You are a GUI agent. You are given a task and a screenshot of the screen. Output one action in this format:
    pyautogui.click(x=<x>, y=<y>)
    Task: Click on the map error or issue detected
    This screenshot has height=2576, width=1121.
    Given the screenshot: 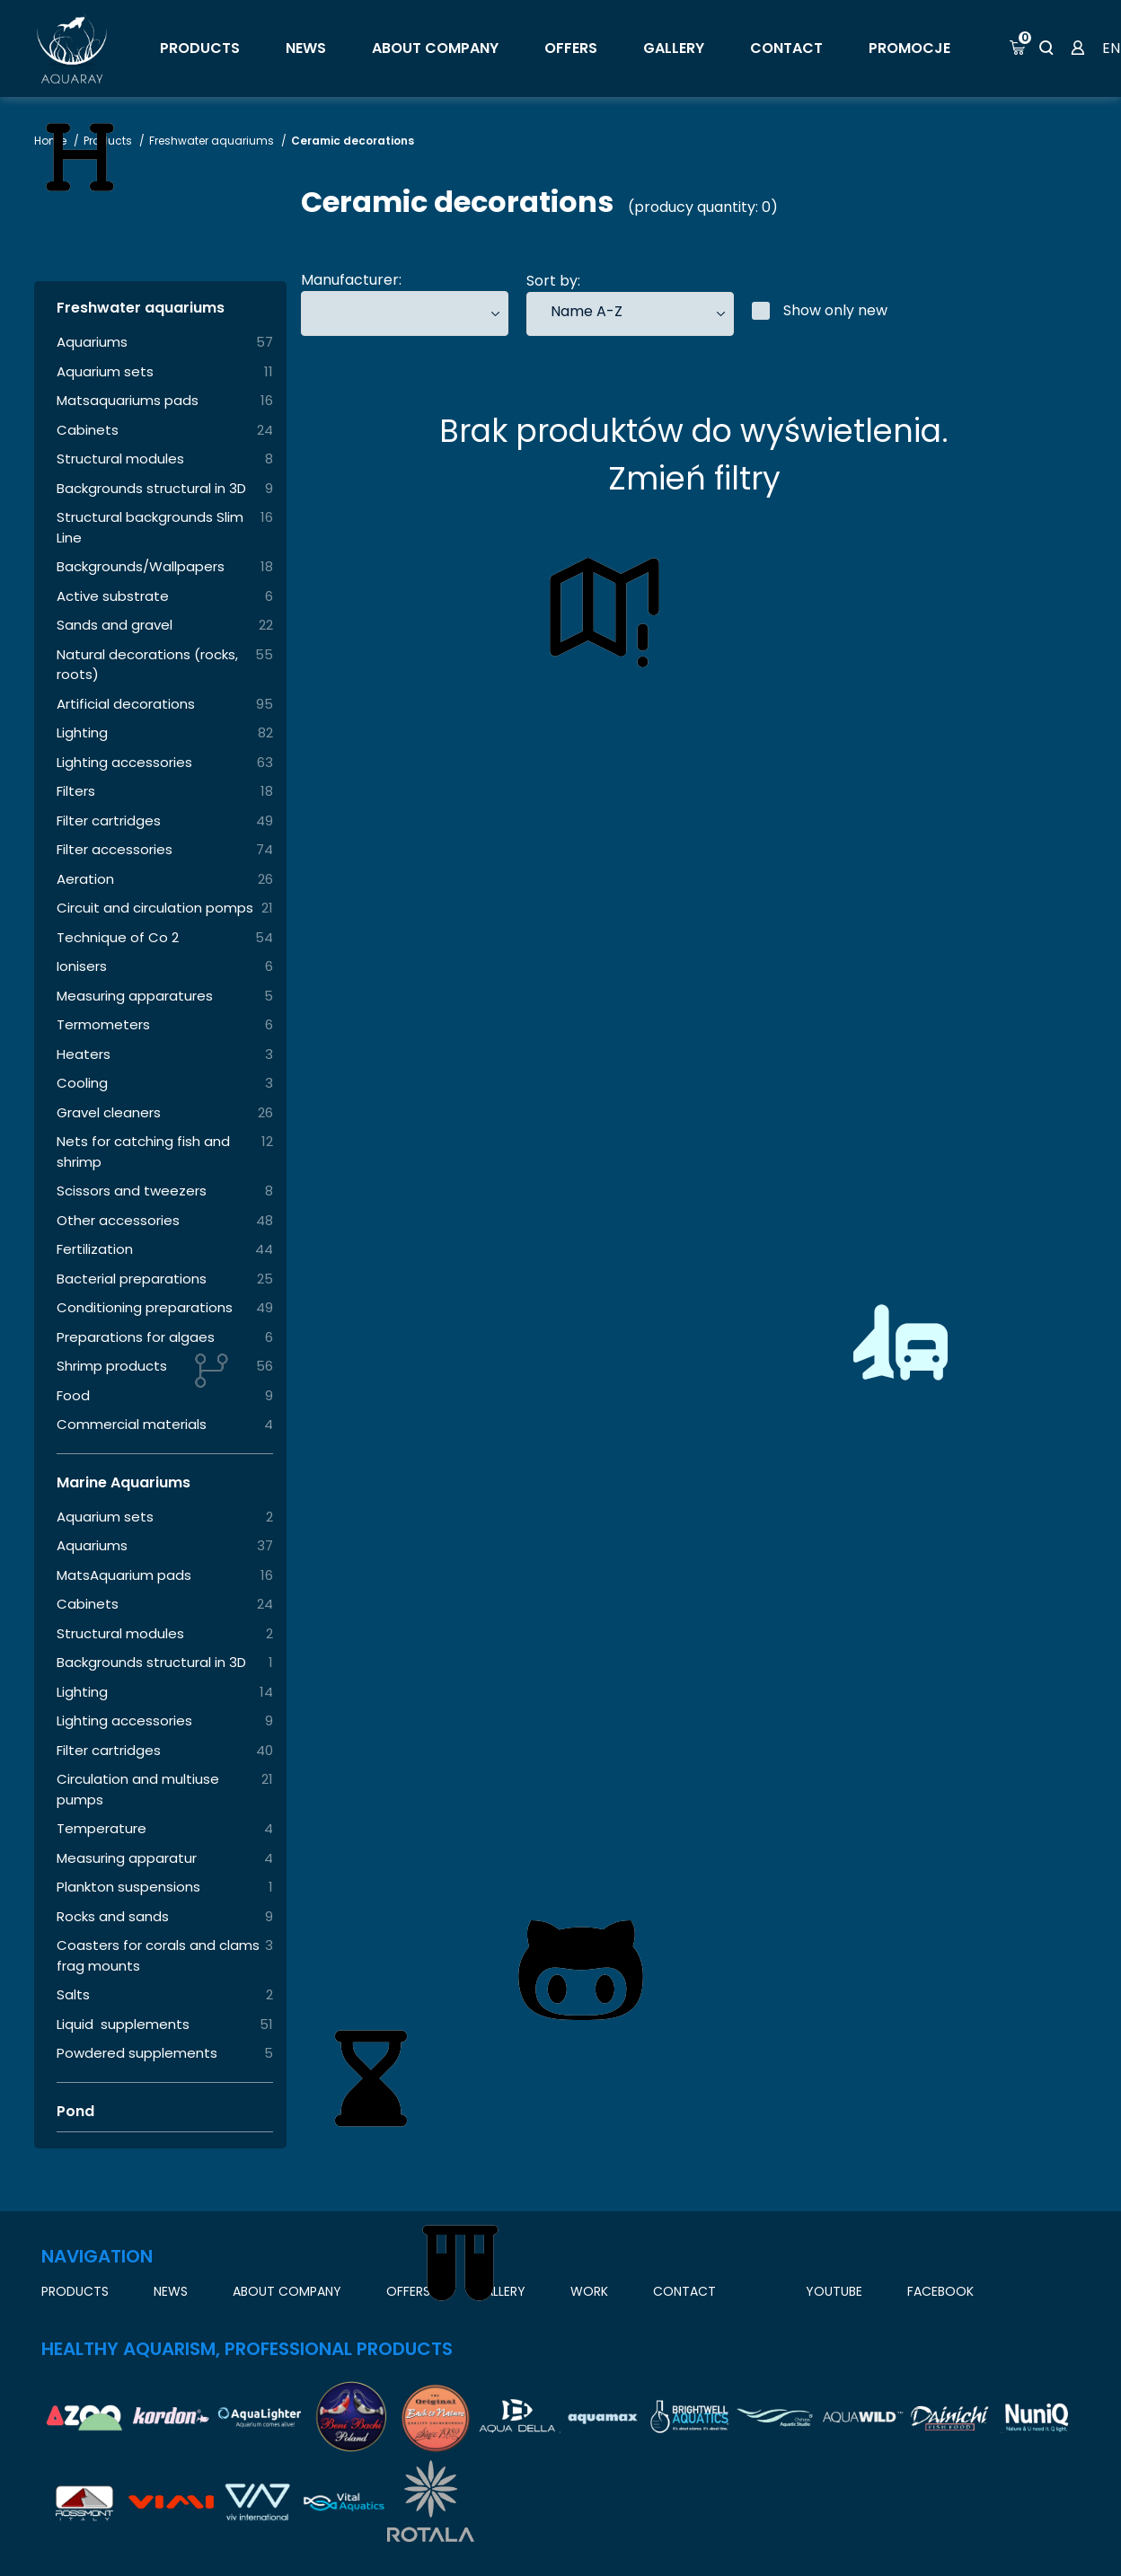 What is the action you would take?
    pyautogui.click(x=605, y=607)
    